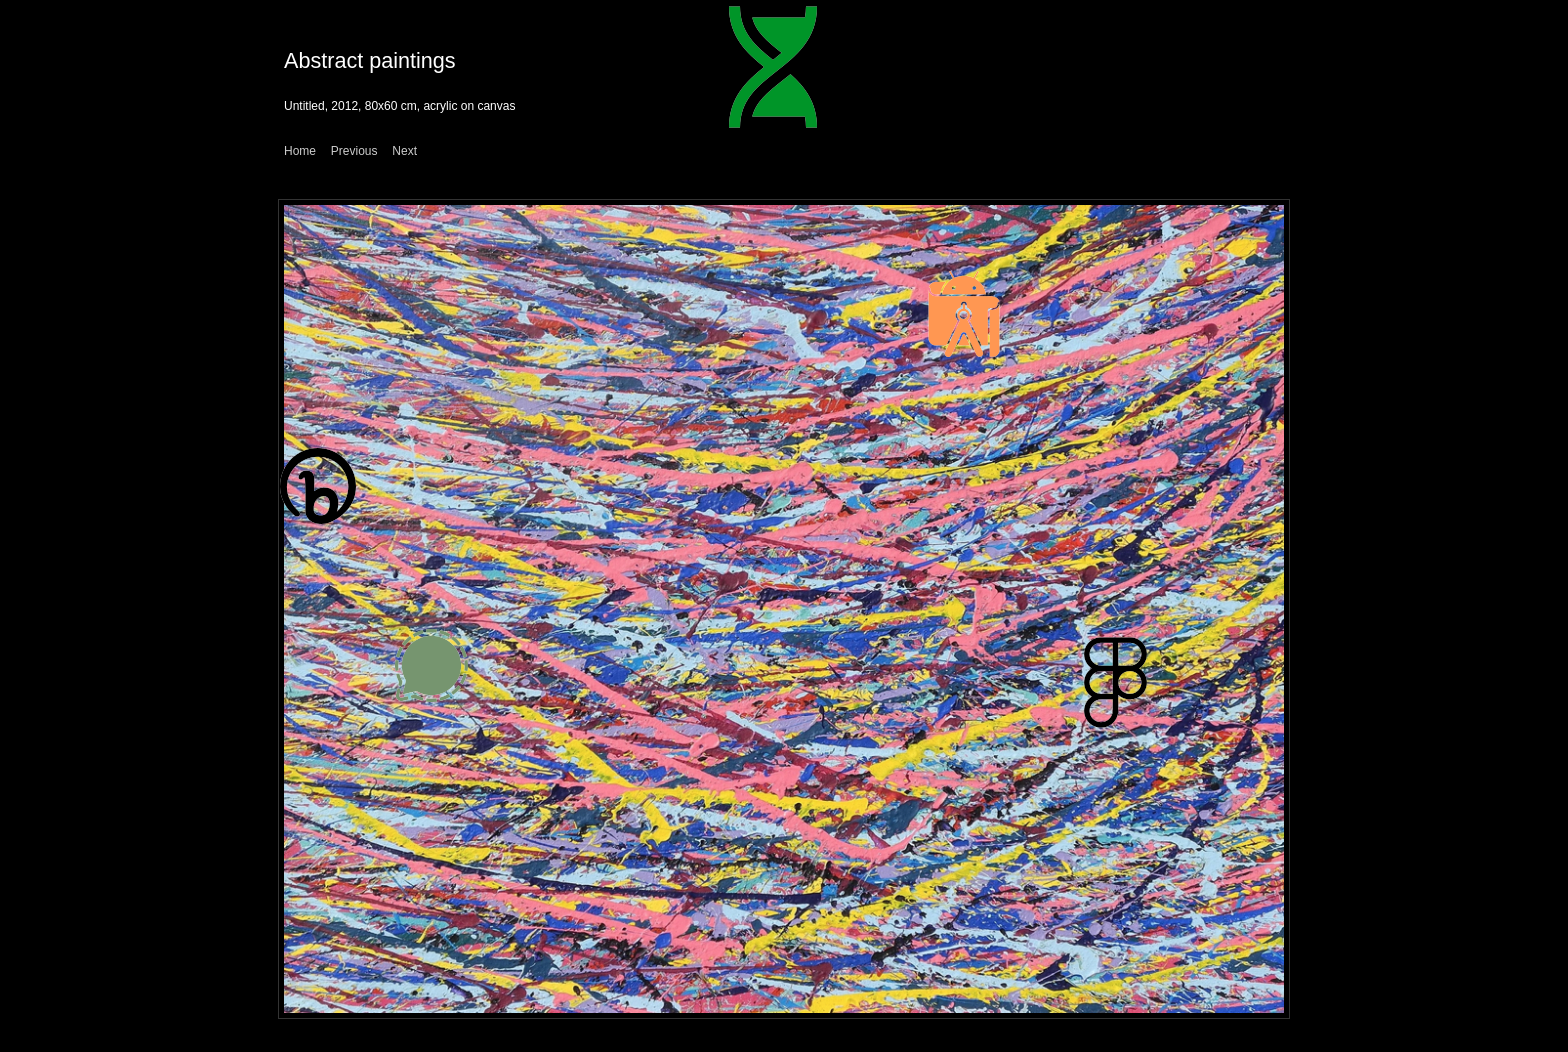 The height and width of the screenshot is (1052, 1568). Describe the element at coordinates (431, 665) in the screenshot. I see `open signal messenger` at that location.